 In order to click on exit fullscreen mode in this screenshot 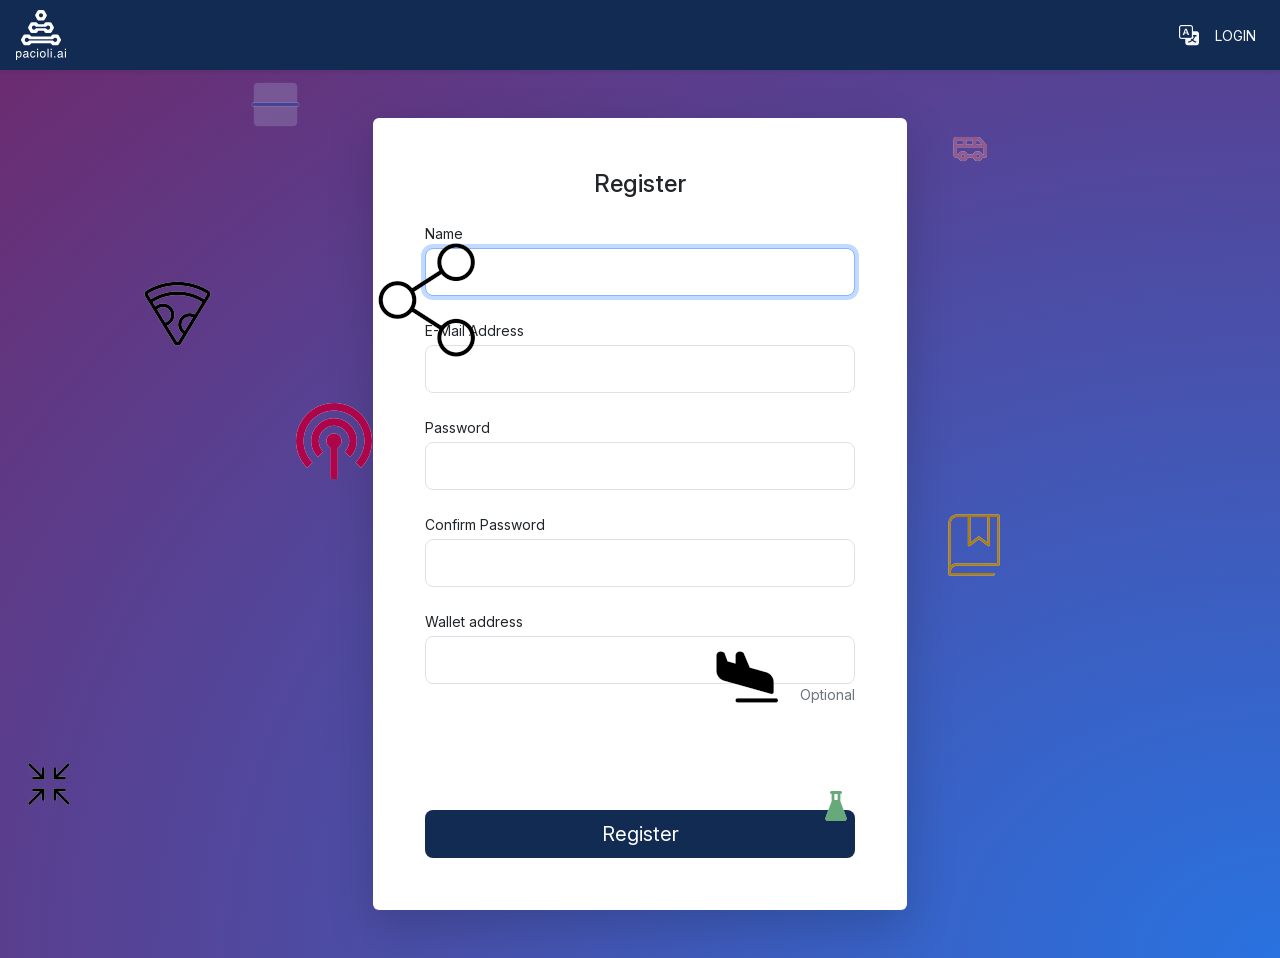, I will do `click(49, 784)`.